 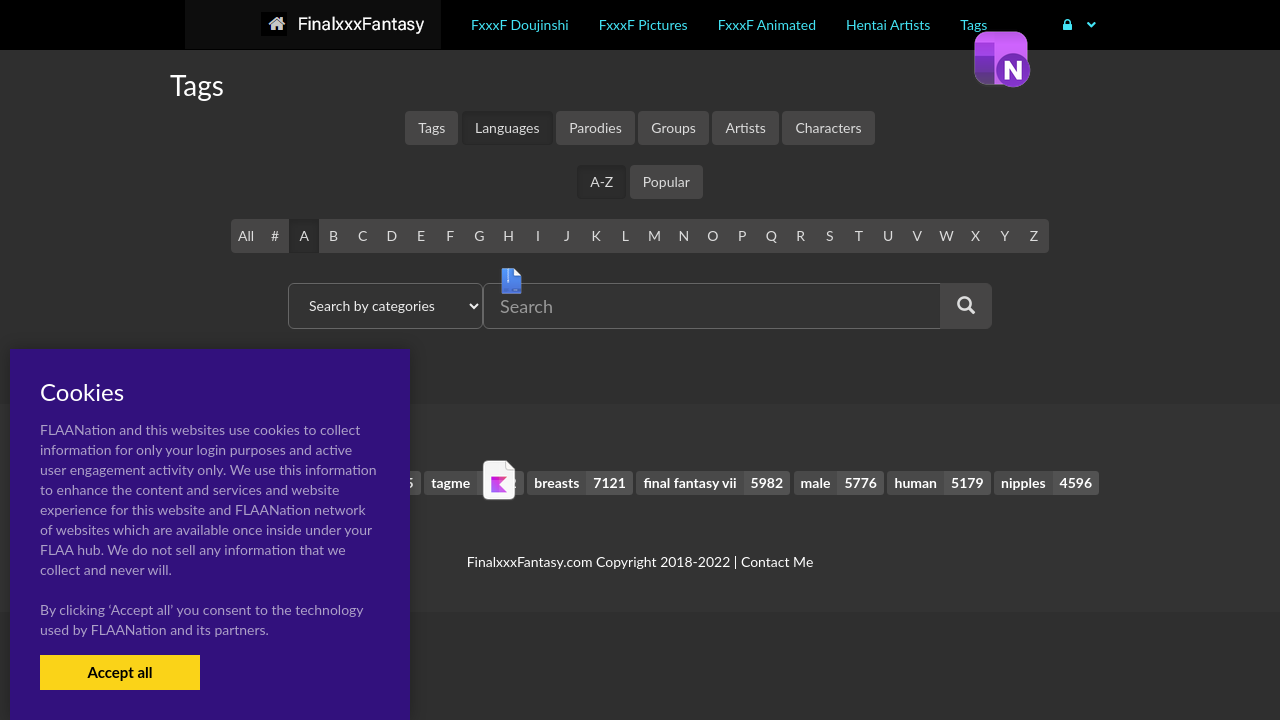 What do you see at coordinates (511, 281) in the screenshot?
I see `a virtualbox virtual hard disk file` at bounding box center [511, 281].